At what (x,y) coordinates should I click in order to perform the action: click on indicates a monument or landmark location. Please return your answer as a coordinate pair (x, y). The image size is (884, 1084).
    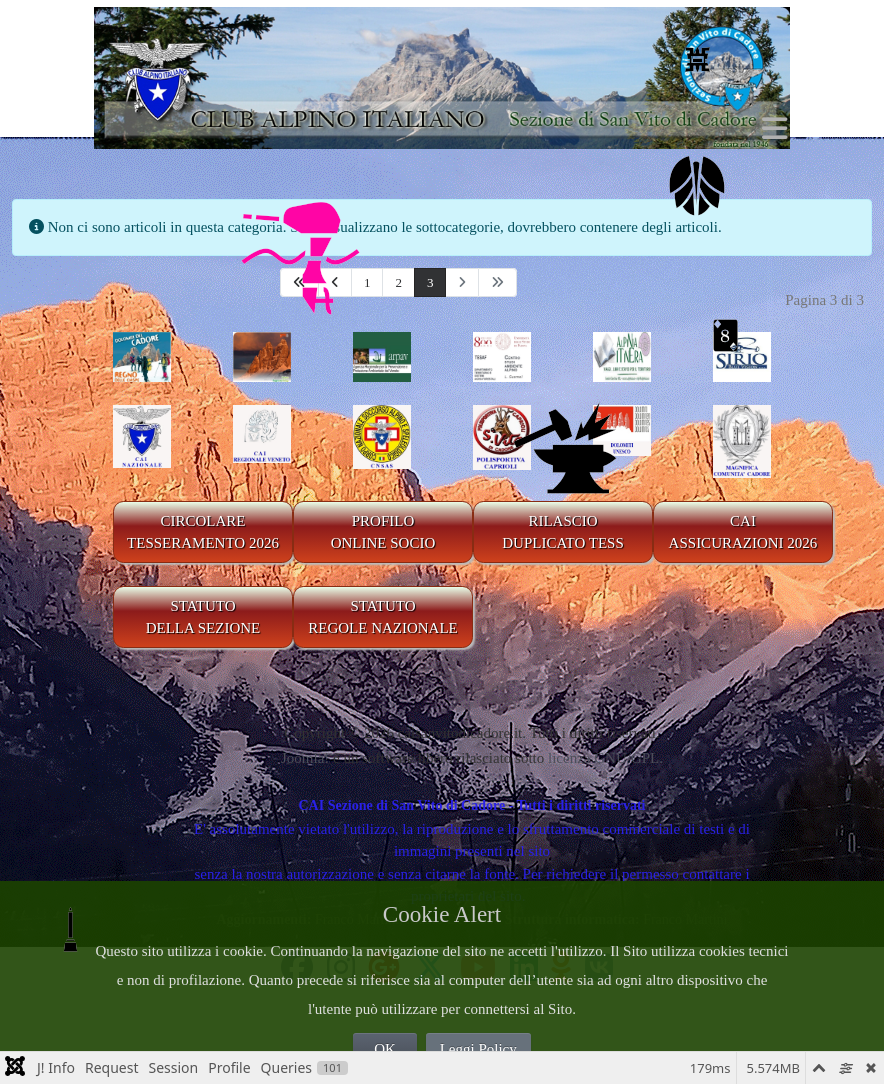
    Looking at the image, I should click on (70, 929).